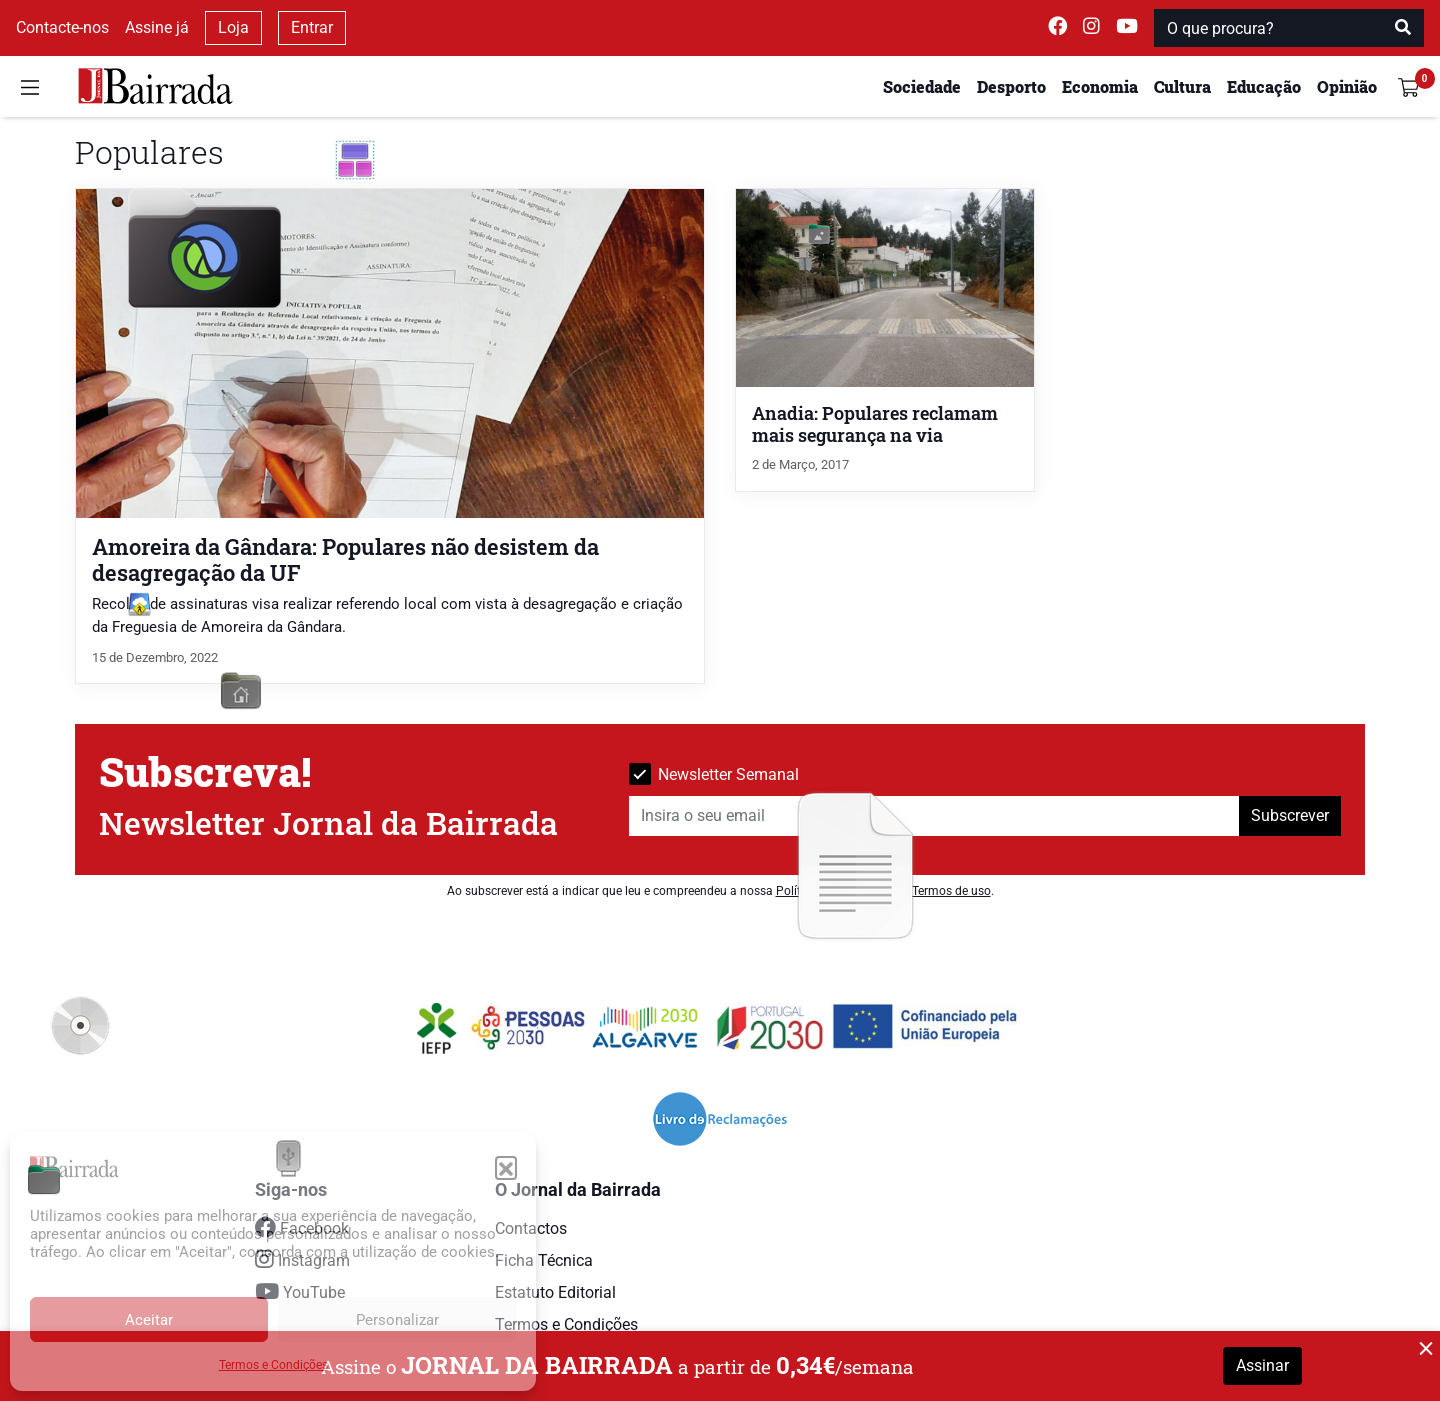 This screenshot has width=1440, height=1401. What do you see at coordinates (855, 865) in the screenshot?
I see `open a text document` at bounding box center [855, 865].